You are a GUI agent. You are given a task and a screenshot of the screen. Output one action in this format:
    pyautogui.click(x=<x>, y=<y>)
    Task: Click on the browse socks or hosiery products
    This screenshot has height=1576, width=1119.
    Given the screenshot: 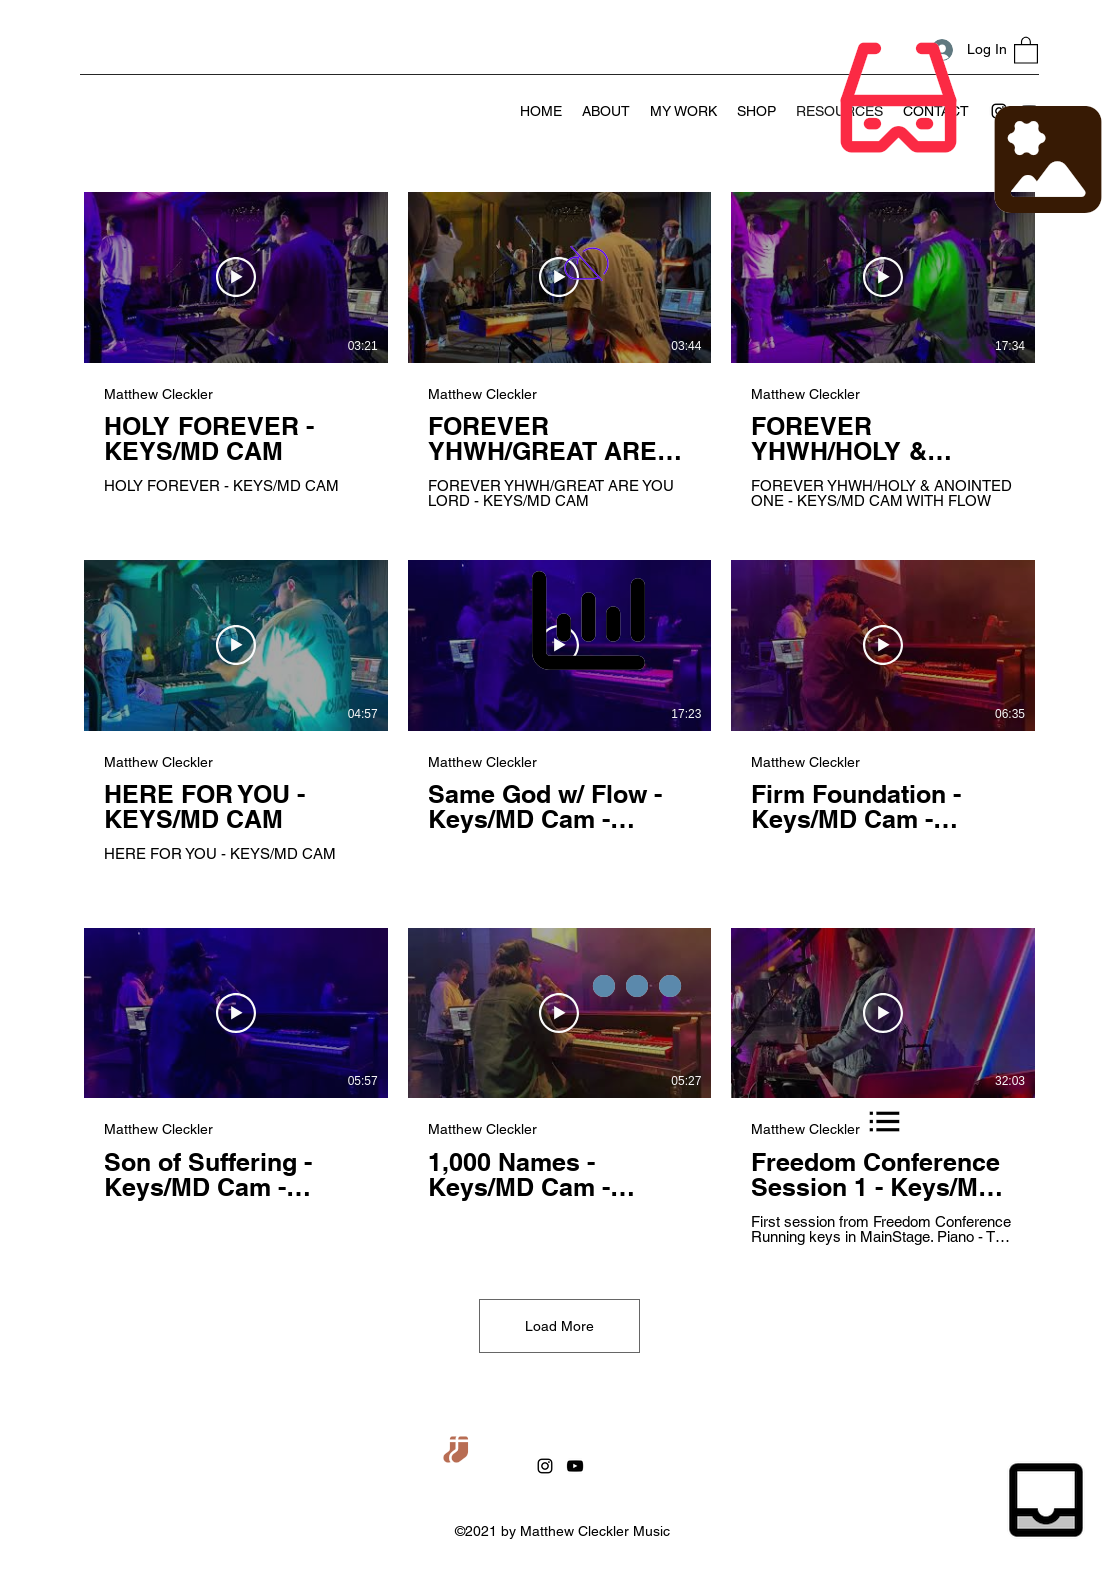 What is the action you would take?
    pyautogui.click(x=456, y=1449)
    